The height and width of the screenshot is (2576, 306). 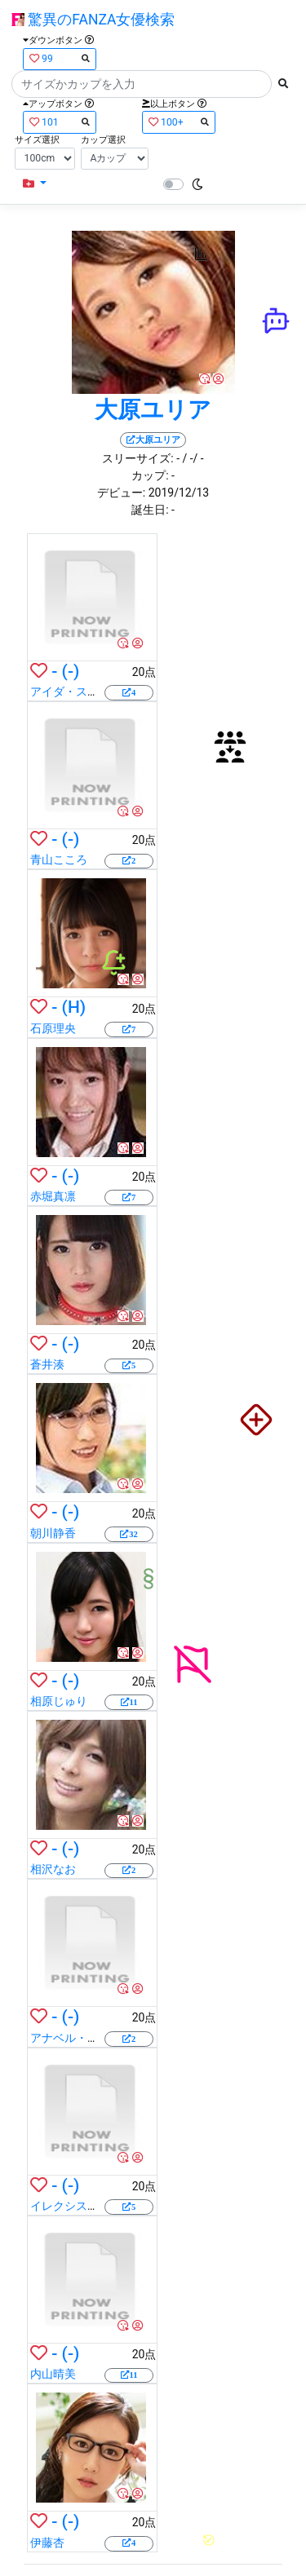 I want to click on reduce capacity or limit group size, so click(x=230, y=747).